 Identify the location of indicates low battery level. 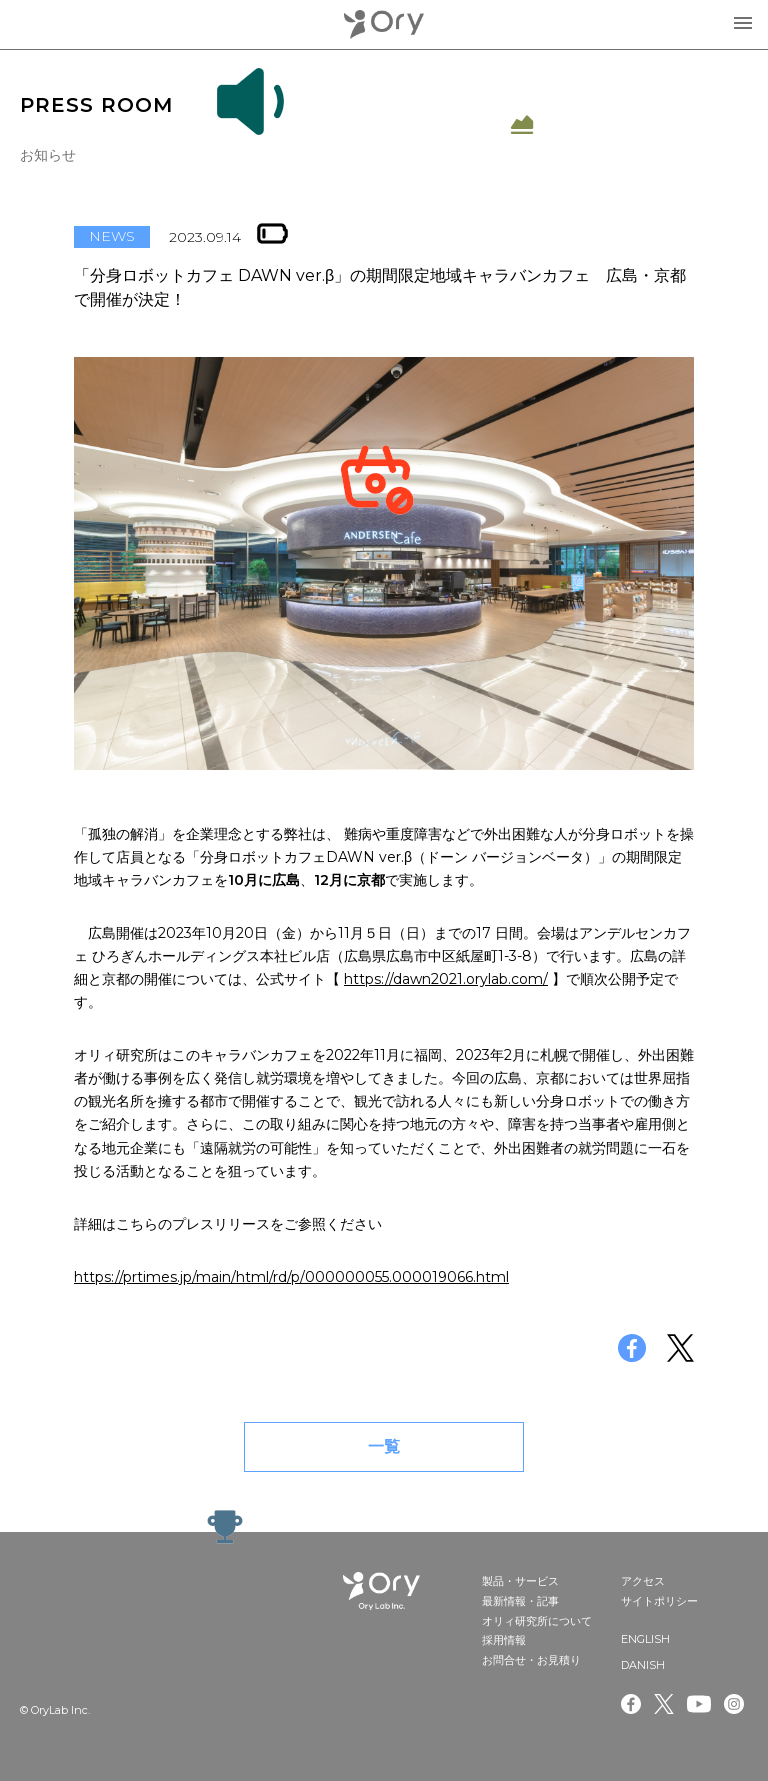
(272, 233).